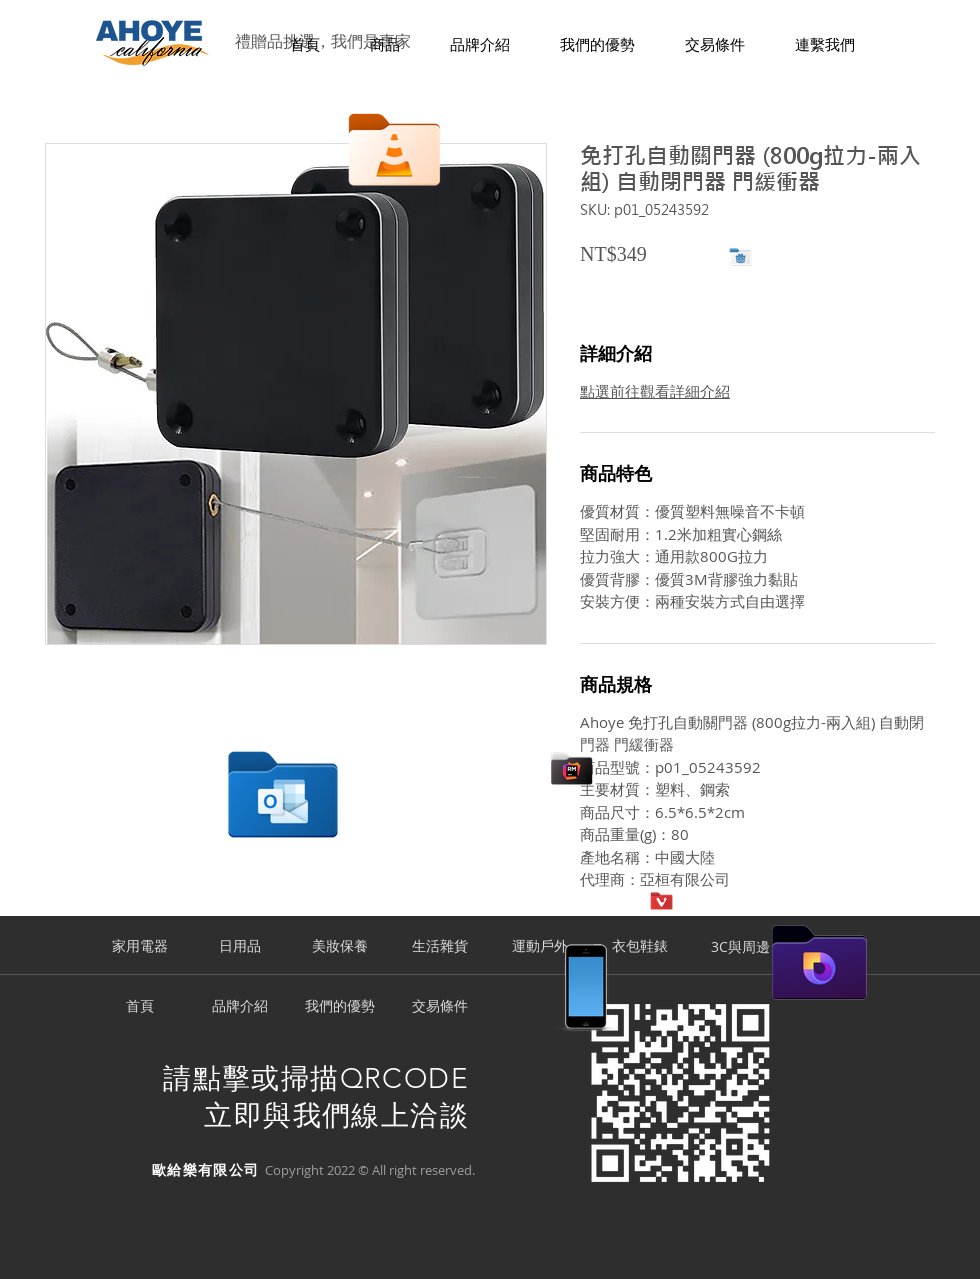 The width and height of the screenshot is (980, 1279). Describe the element at coordinates (740, 257) in the screenshot. I see `folder containing godot engine project files` at that location.